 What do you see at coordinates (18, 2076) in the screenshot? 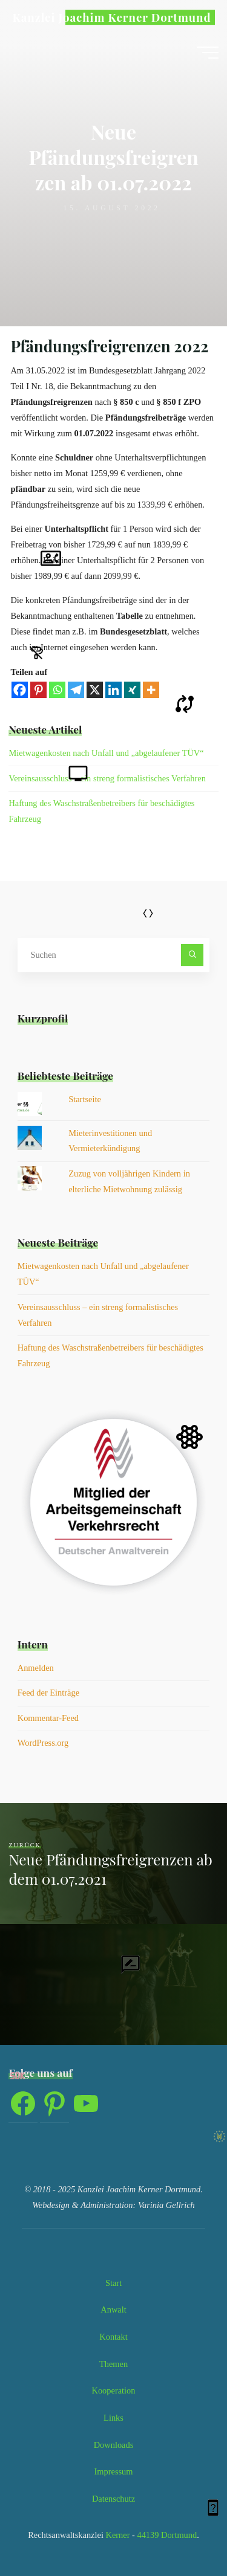
I see `access software development kit resources` at bounding box center [18, 2076].